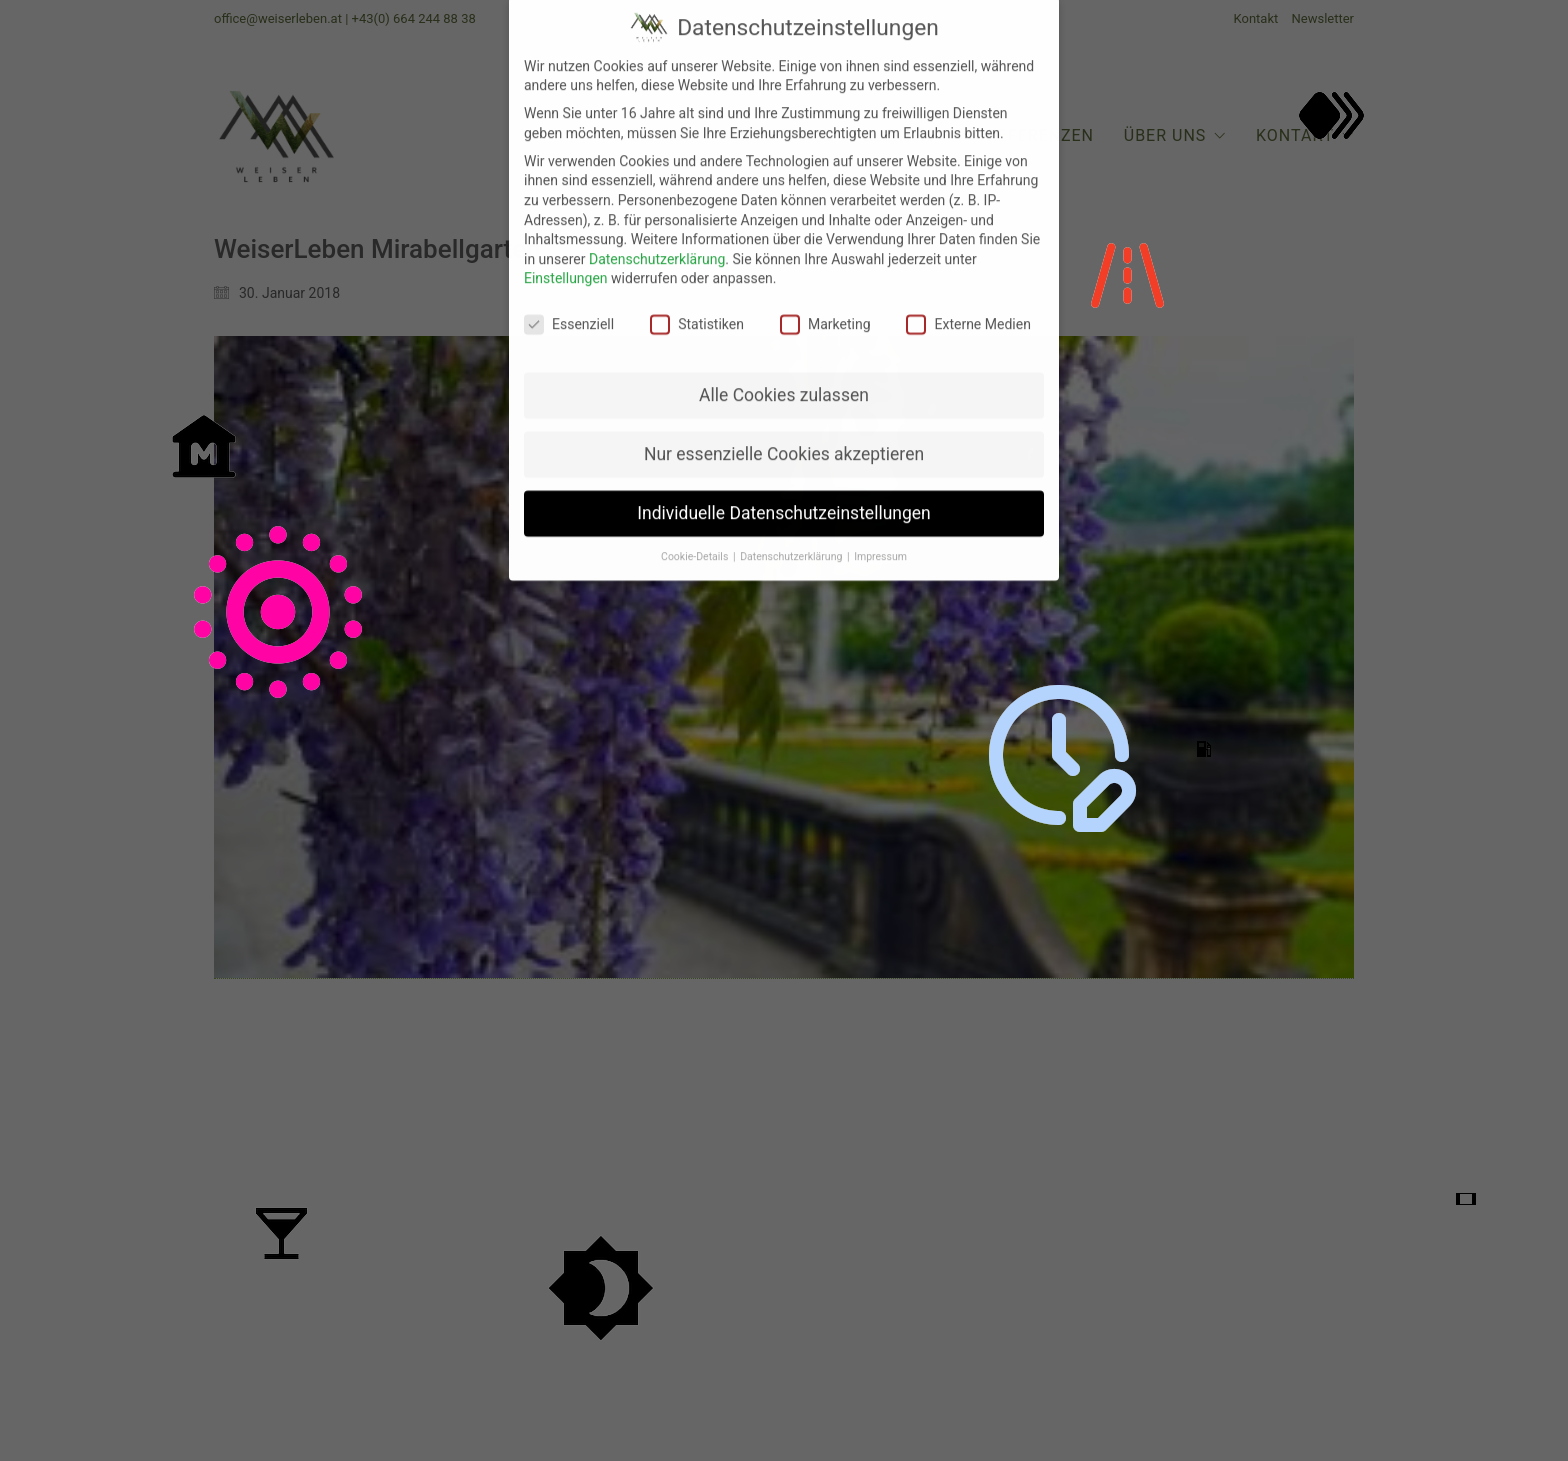 The image size is (1568, 1461). What do you see at coordinates (1059, 755) in the screenshot?
I see `edit a scheduled time or event` at bounding box center [1059, 755].